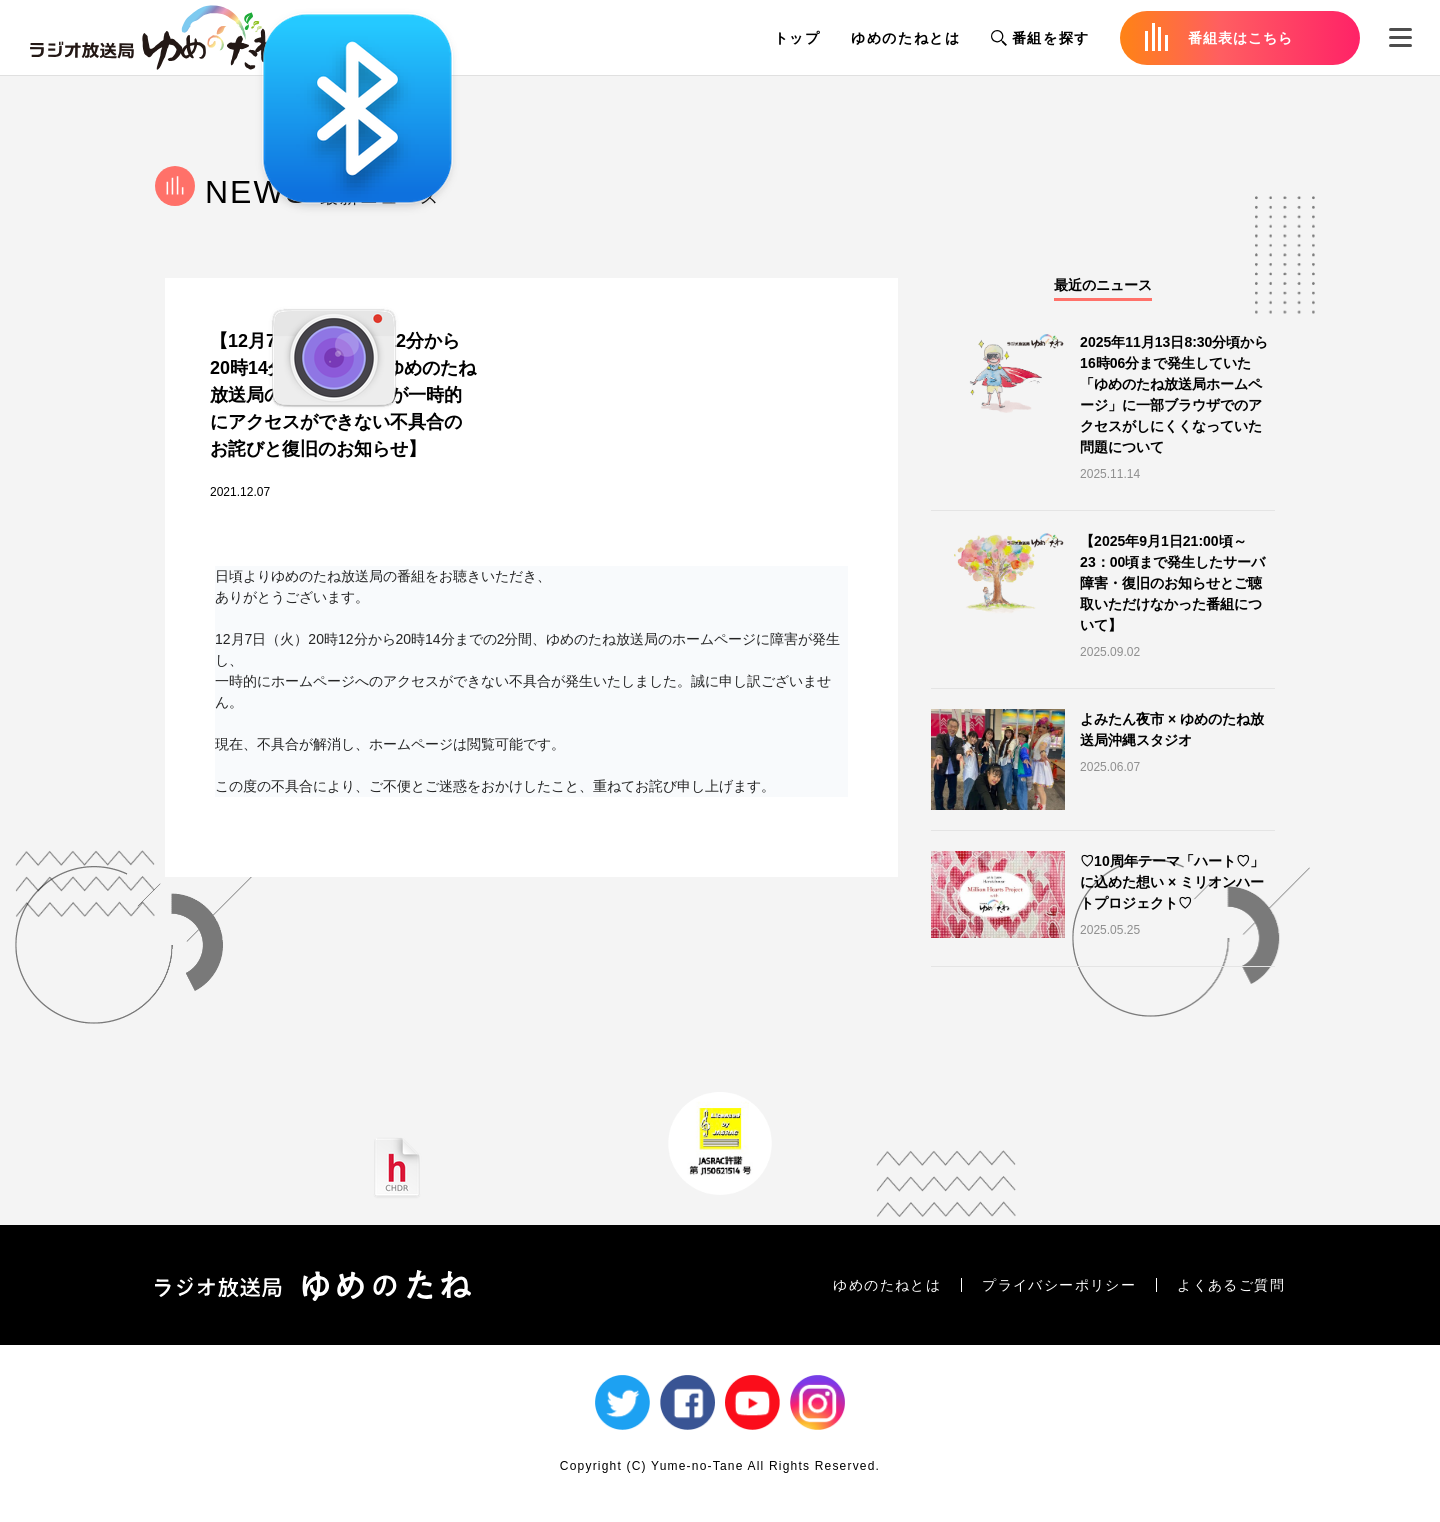 The width and height of the screenshot is (1440, 1522). I want to click on open bluetooth settings, so click(357, 108).